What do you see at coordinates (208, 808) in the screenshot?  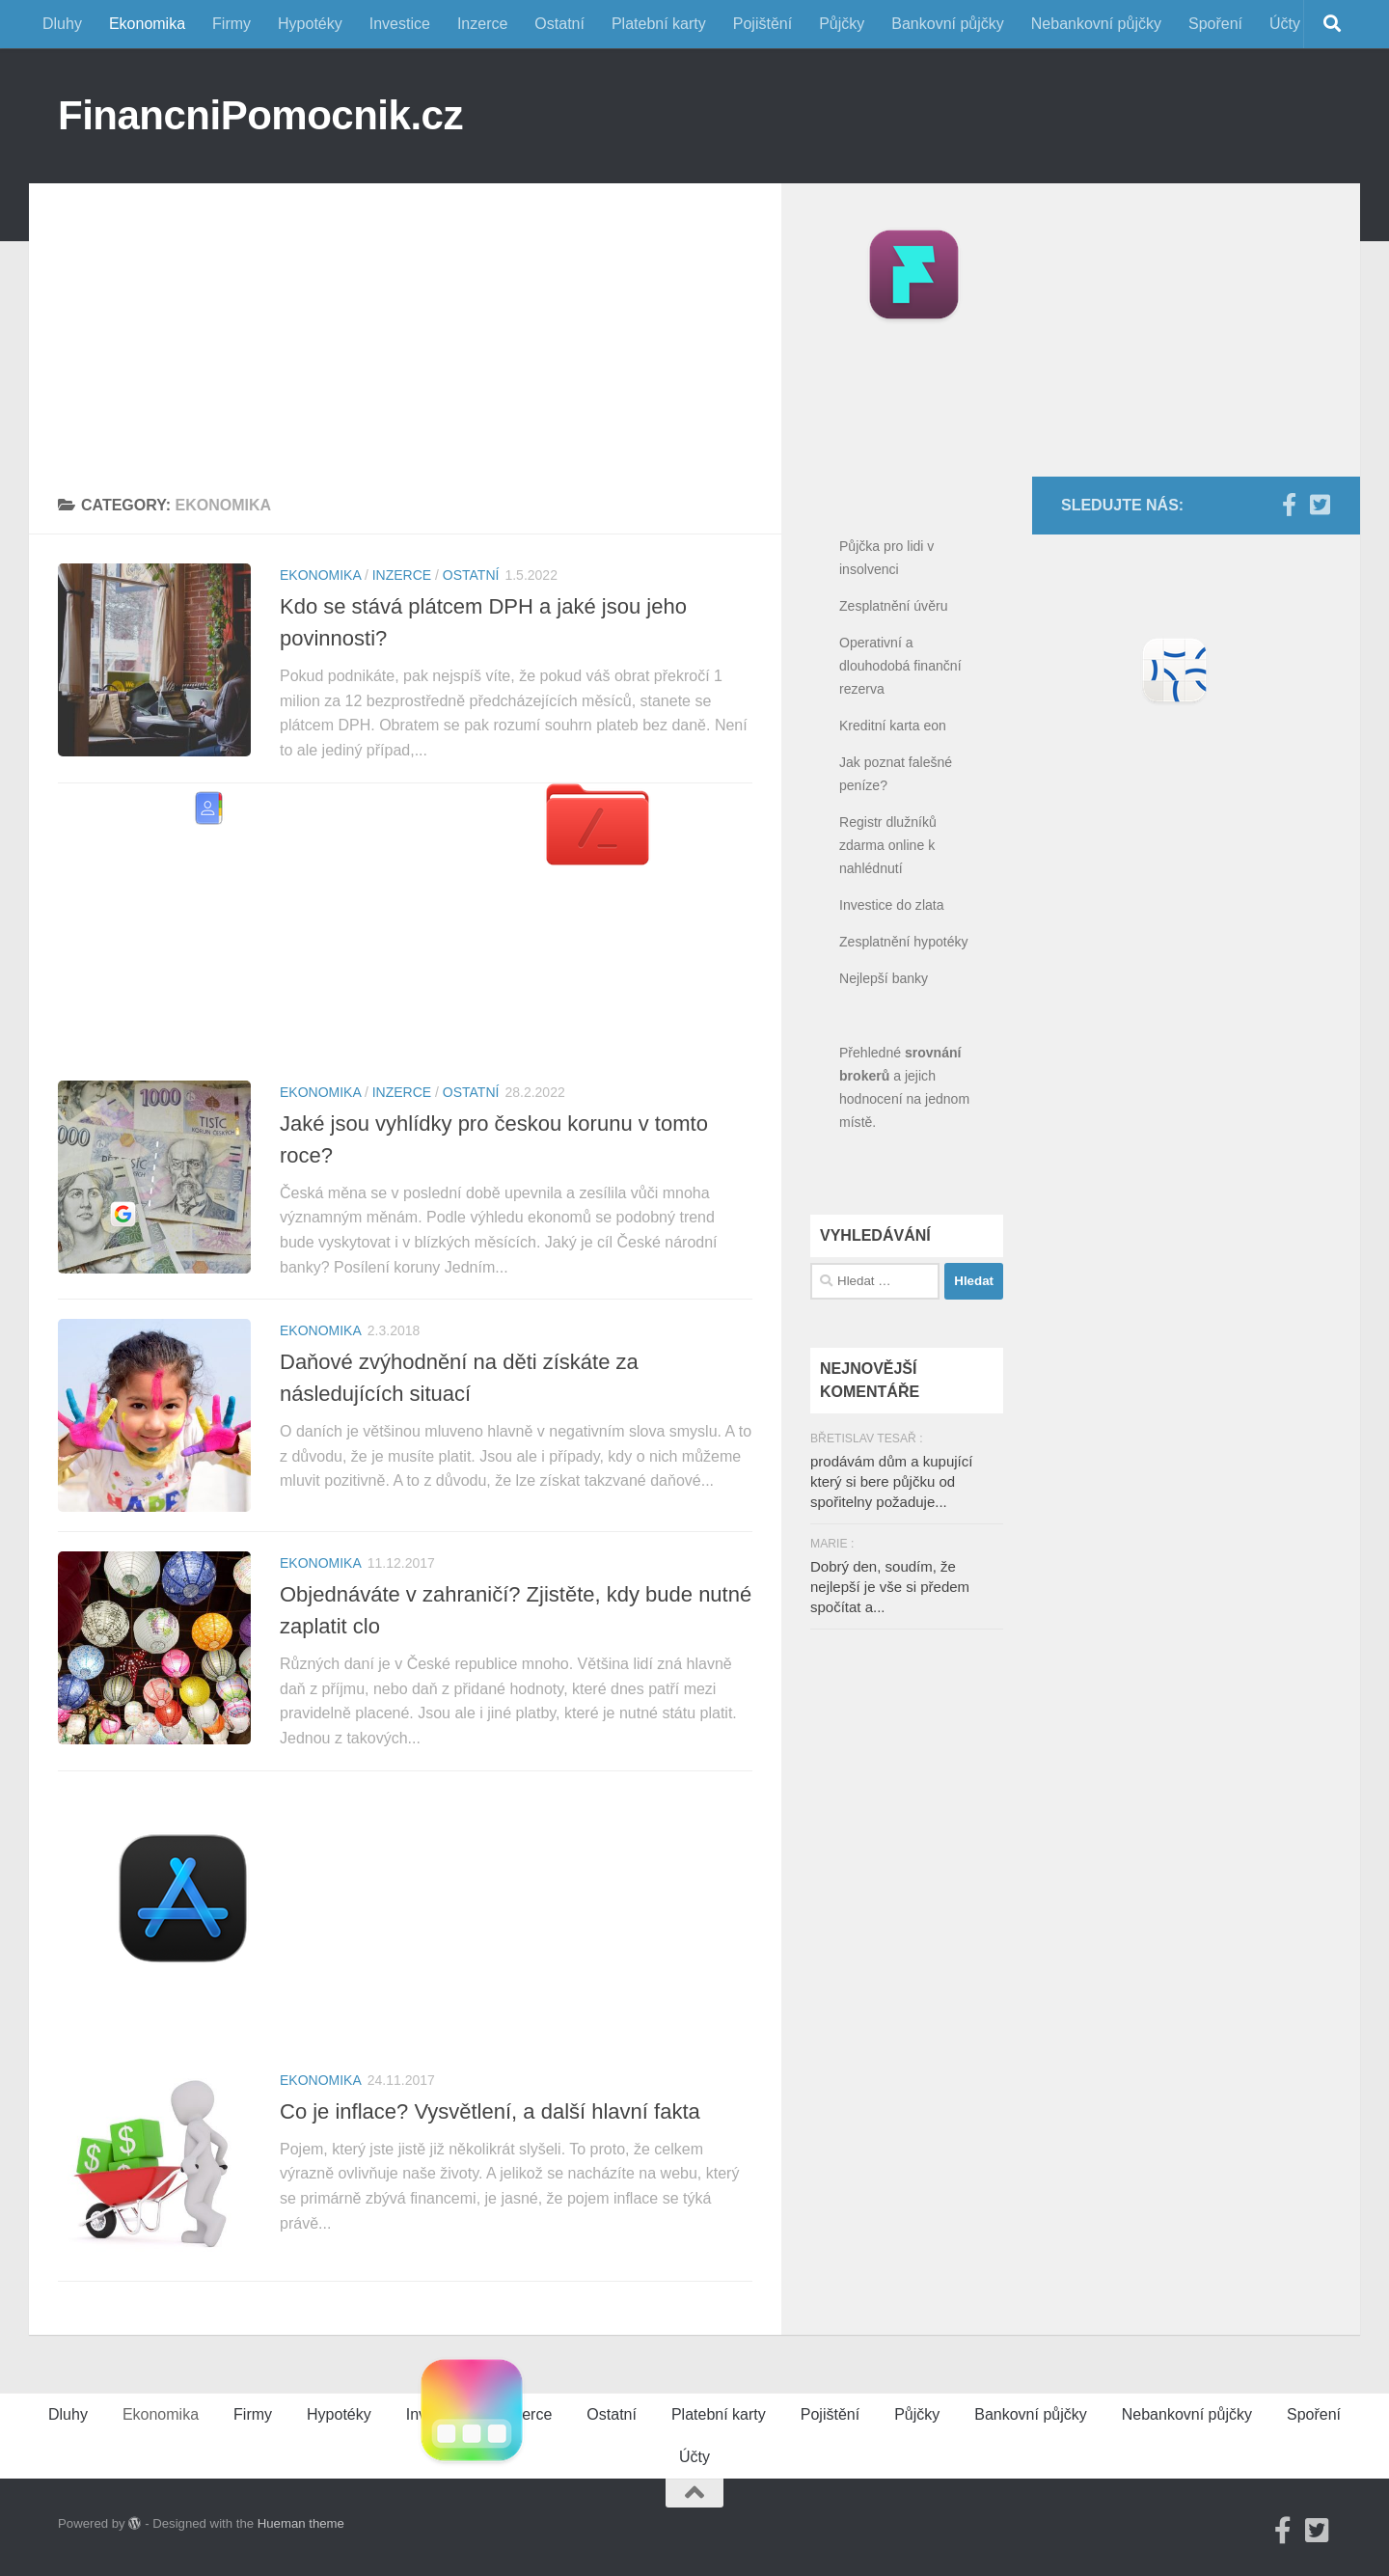 I see `open the contacts app` at bounding box center [208, 808].